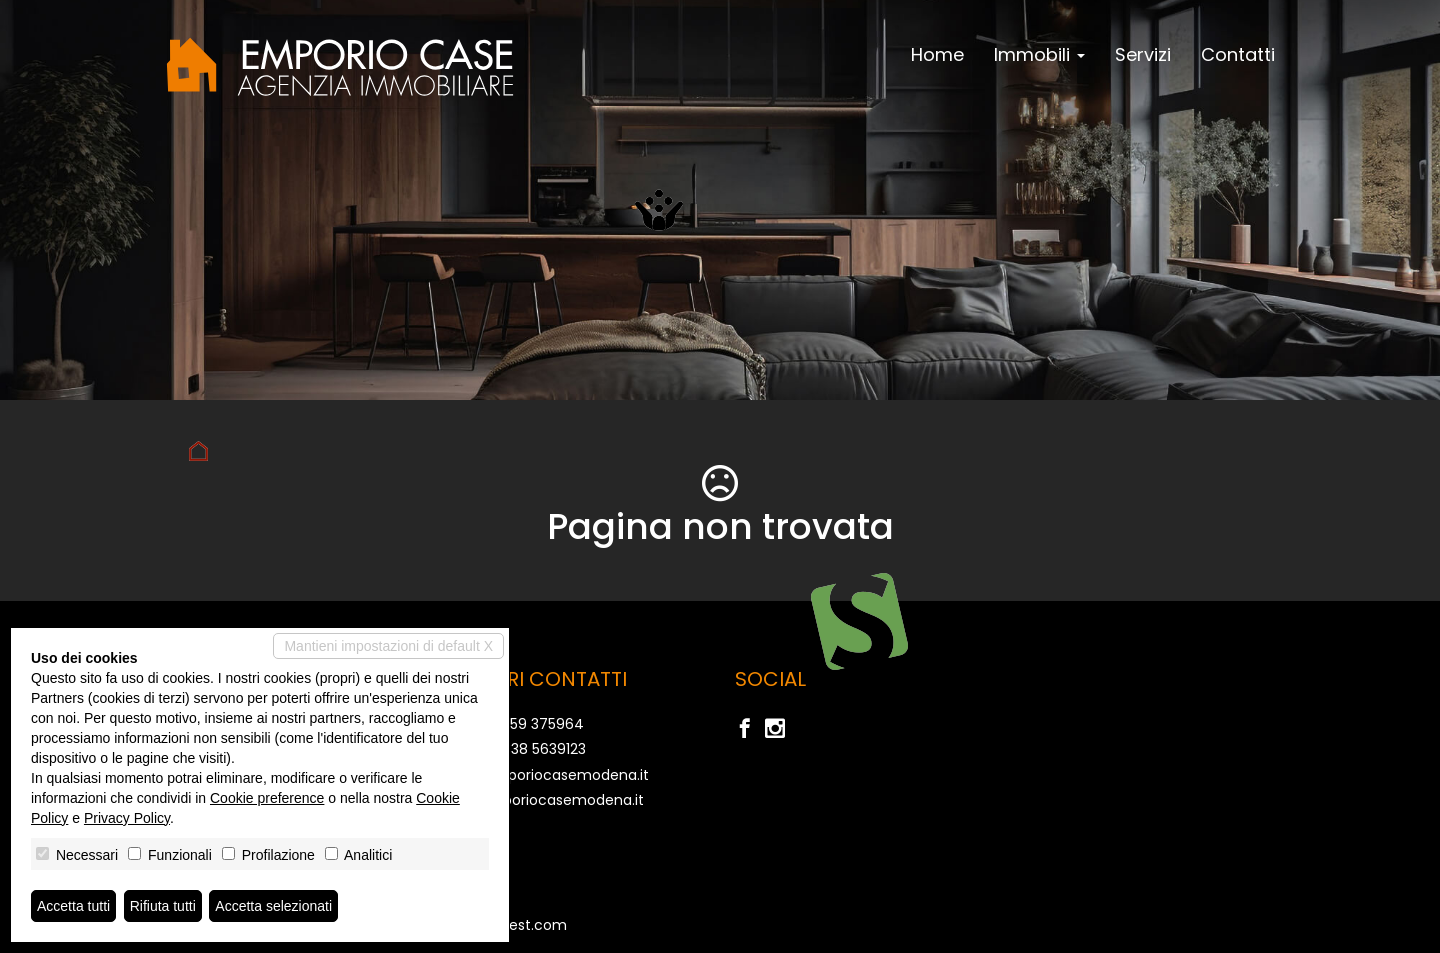 The image size is (1440, 953). What do you see at coordinates (859, 621) in the screenshot?
I see `visit smashing magazine website` at bounding box center [859, 621].